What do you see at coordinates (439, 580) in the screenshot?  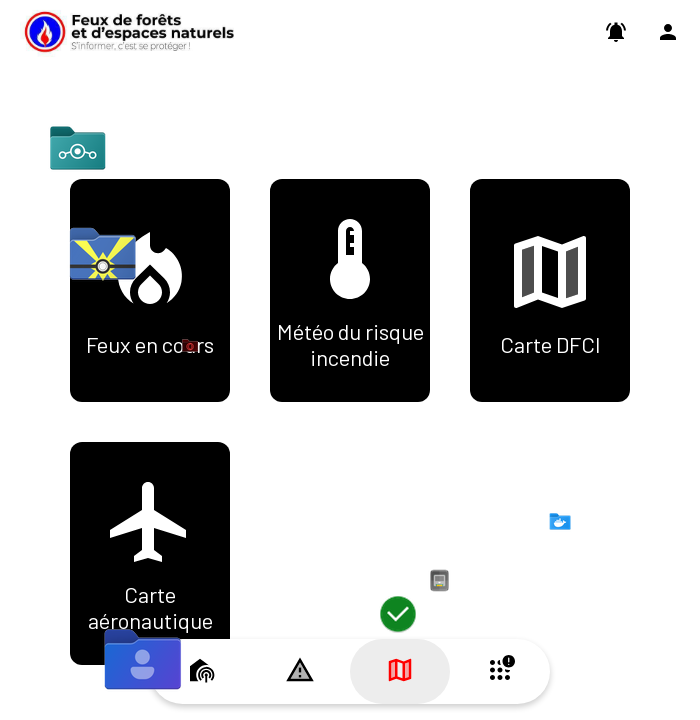 I see `nintendo ds rom file` at bounding box center [439, 580].